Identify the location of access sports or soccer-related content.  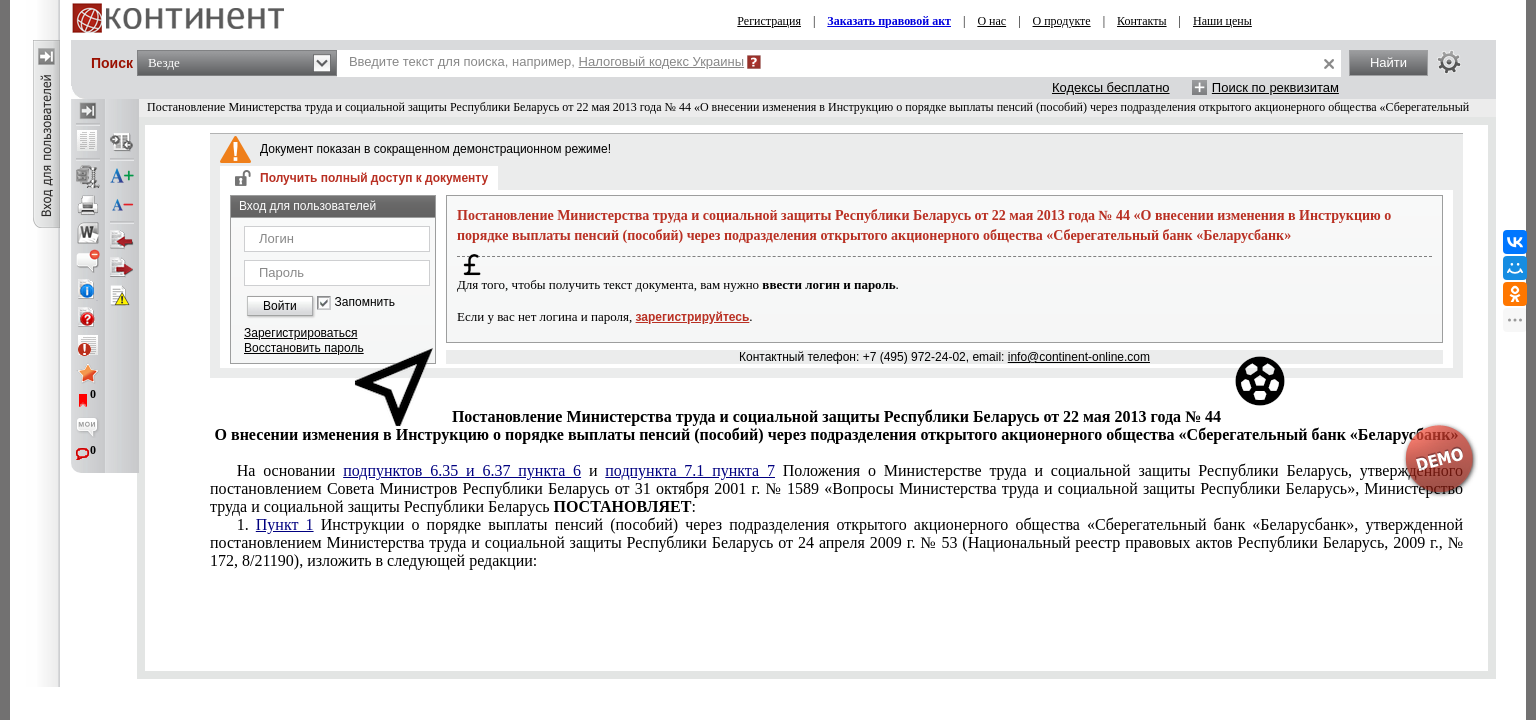
(1260, 381).